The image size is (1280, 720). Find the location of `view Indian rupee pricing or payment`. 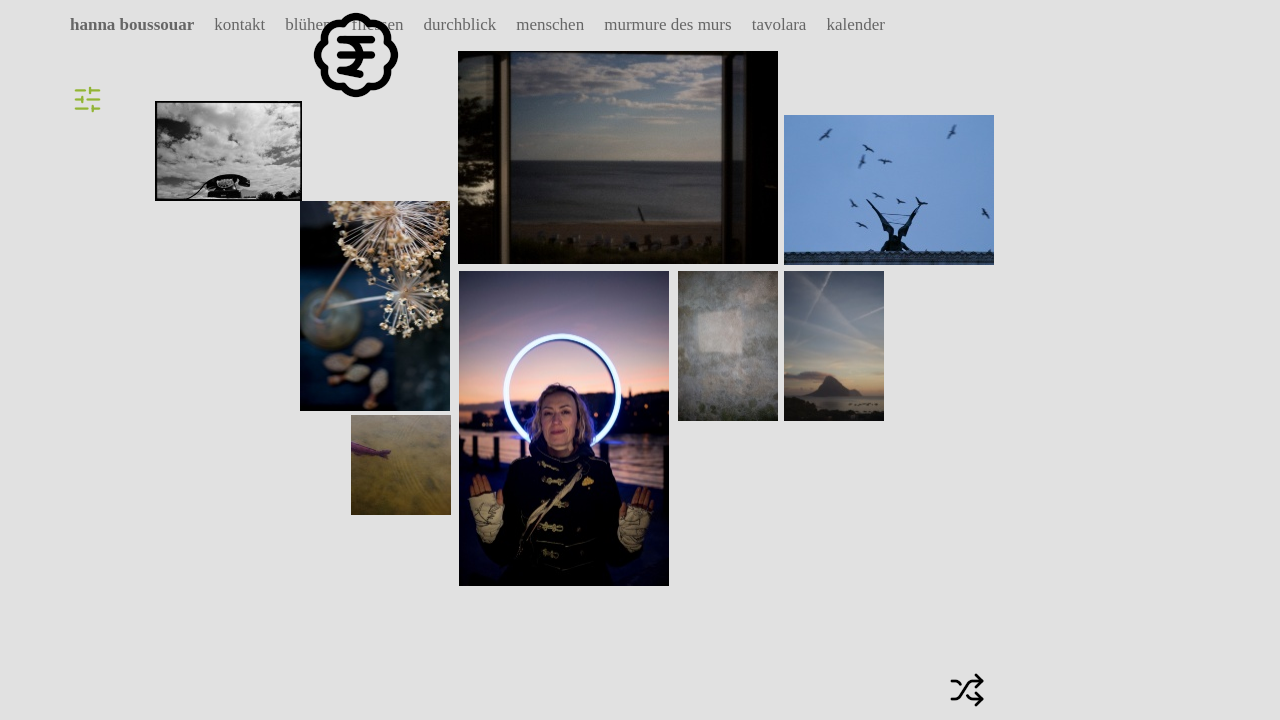

view Indian rupee pricing or payment is located at coordinates (356, 55).